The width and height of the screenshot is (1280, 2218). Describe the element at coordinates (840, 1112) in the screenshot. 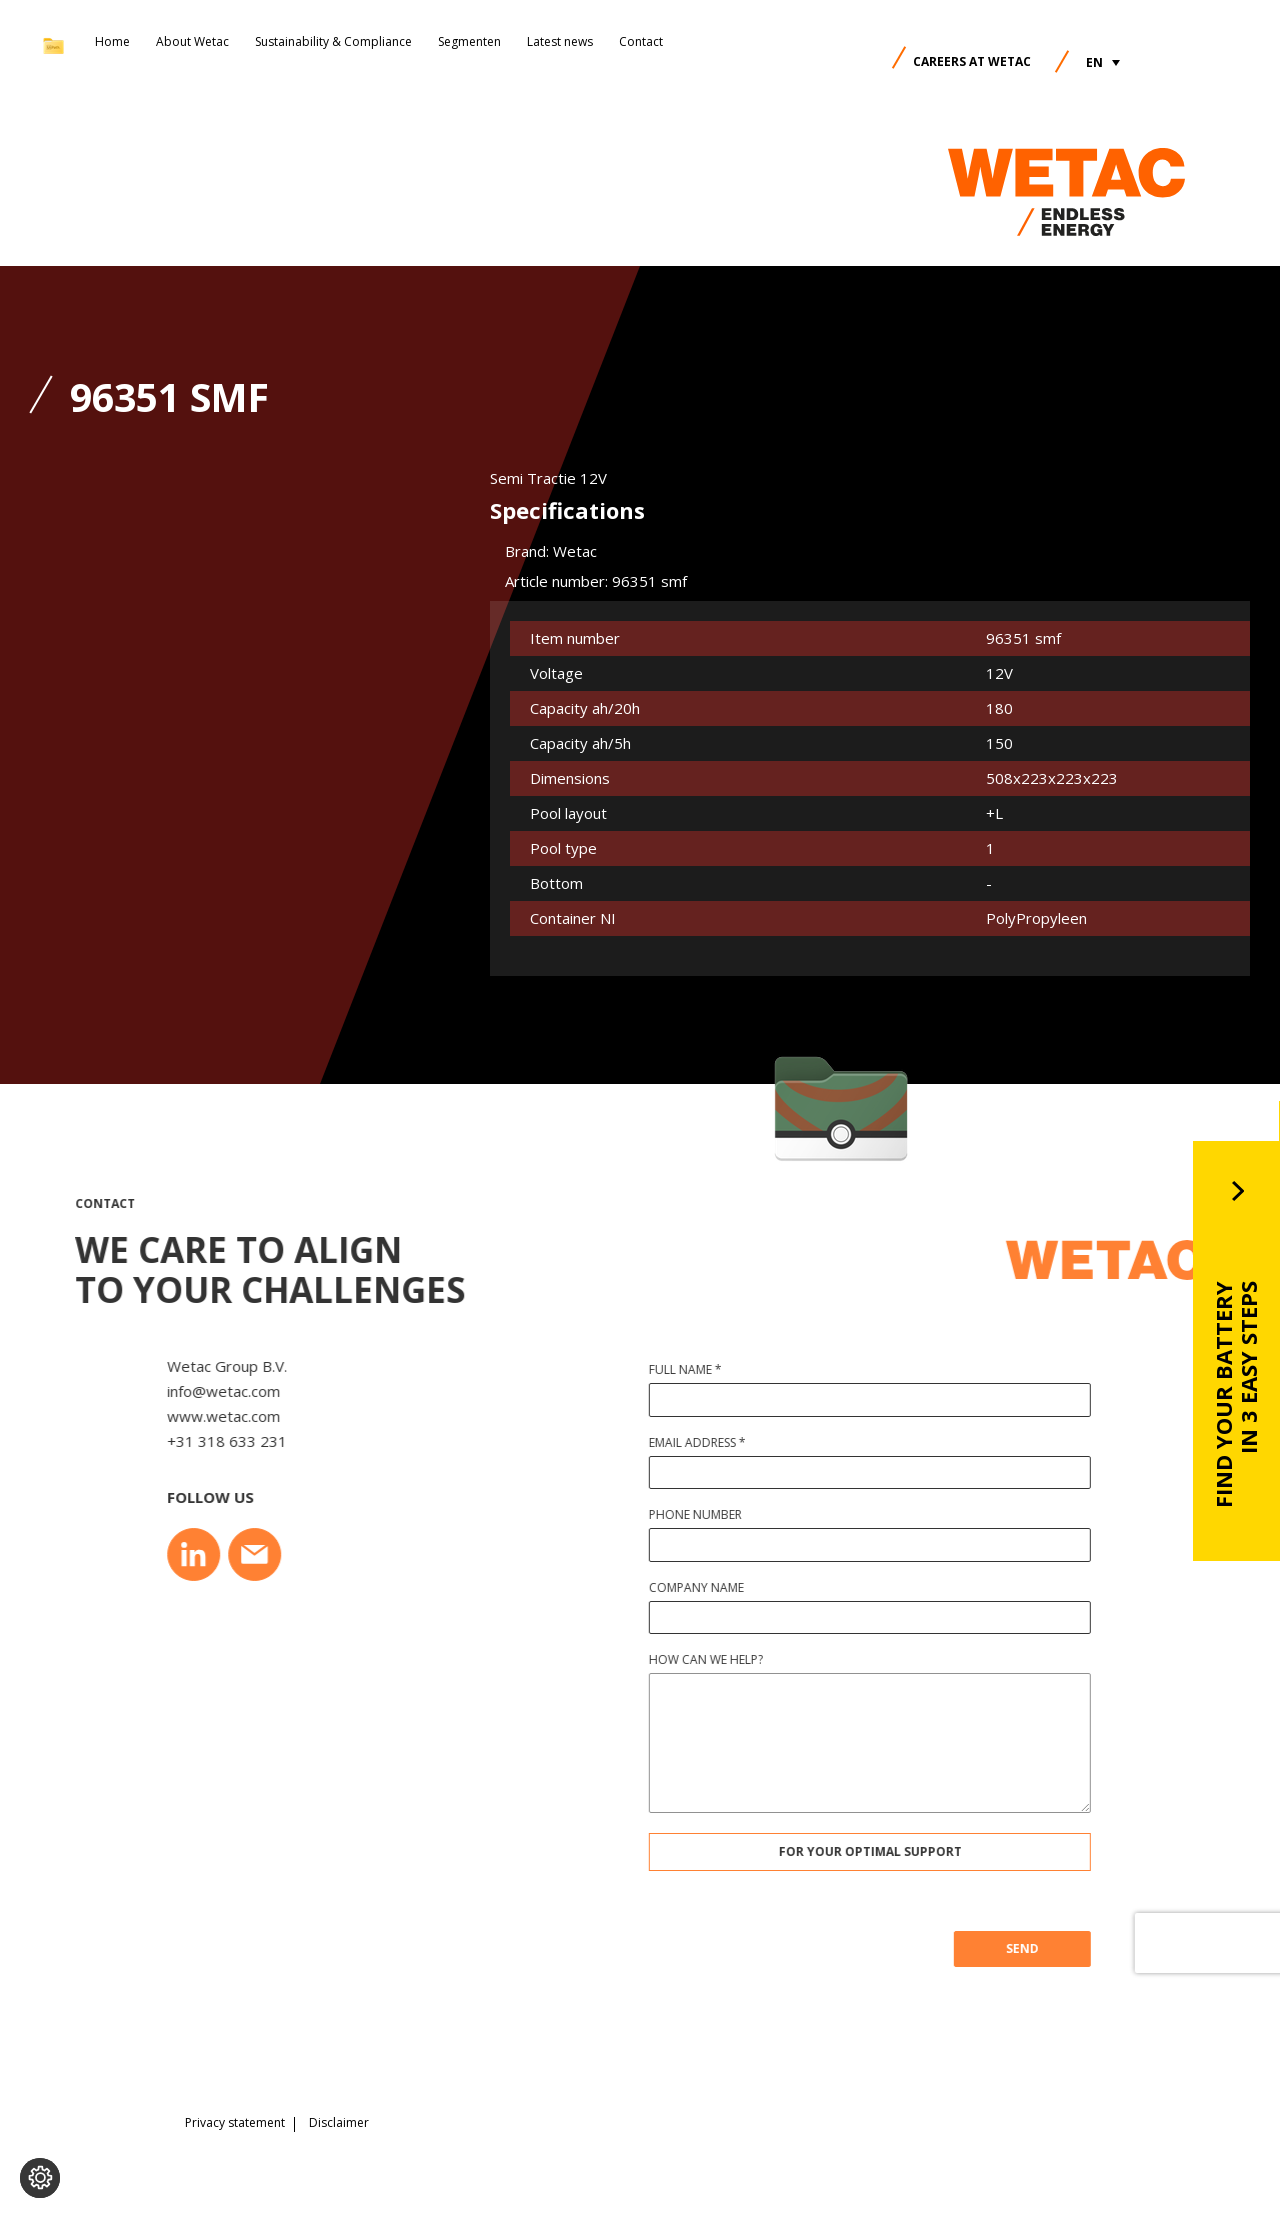

I see `folder for pokémon nest ball related content` at that location.